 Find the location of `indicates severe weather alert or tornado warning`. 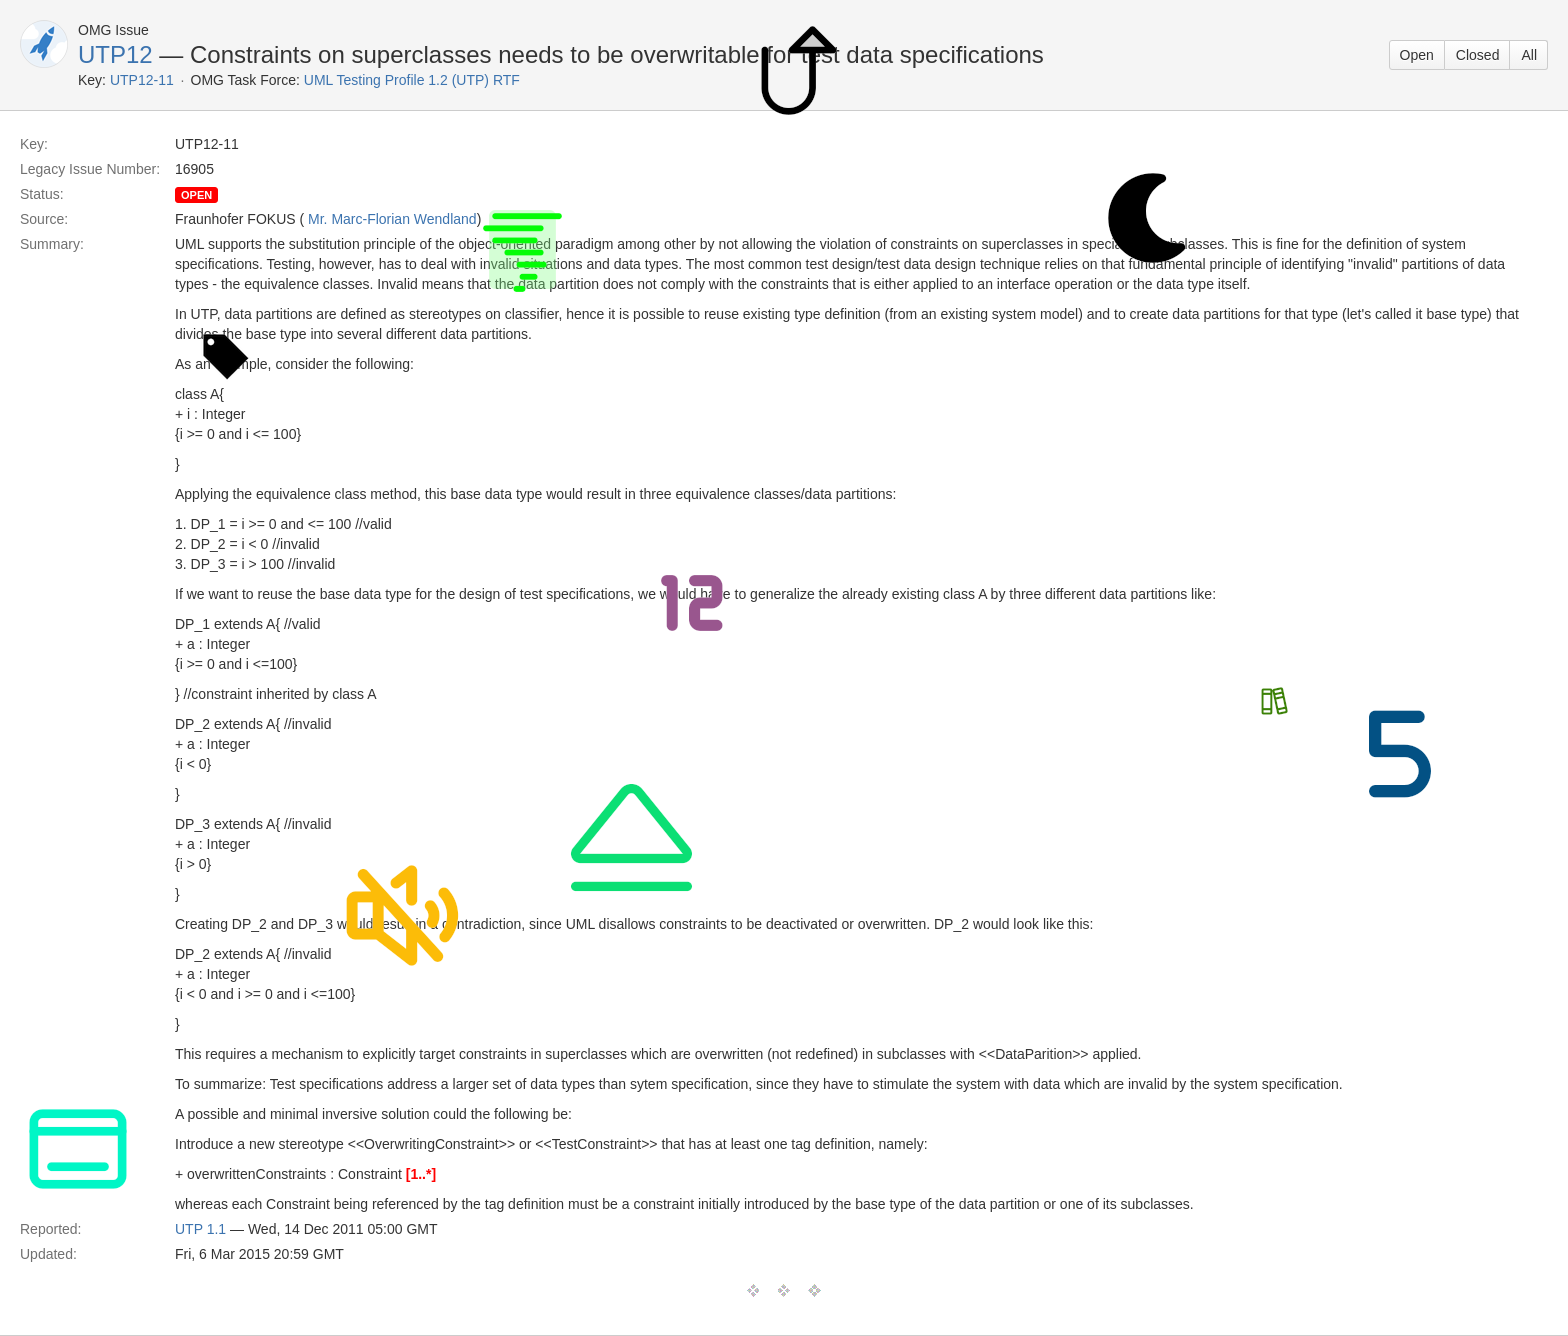

indicates severe weather alert or tornado warning is located at coordinates (522, 249).